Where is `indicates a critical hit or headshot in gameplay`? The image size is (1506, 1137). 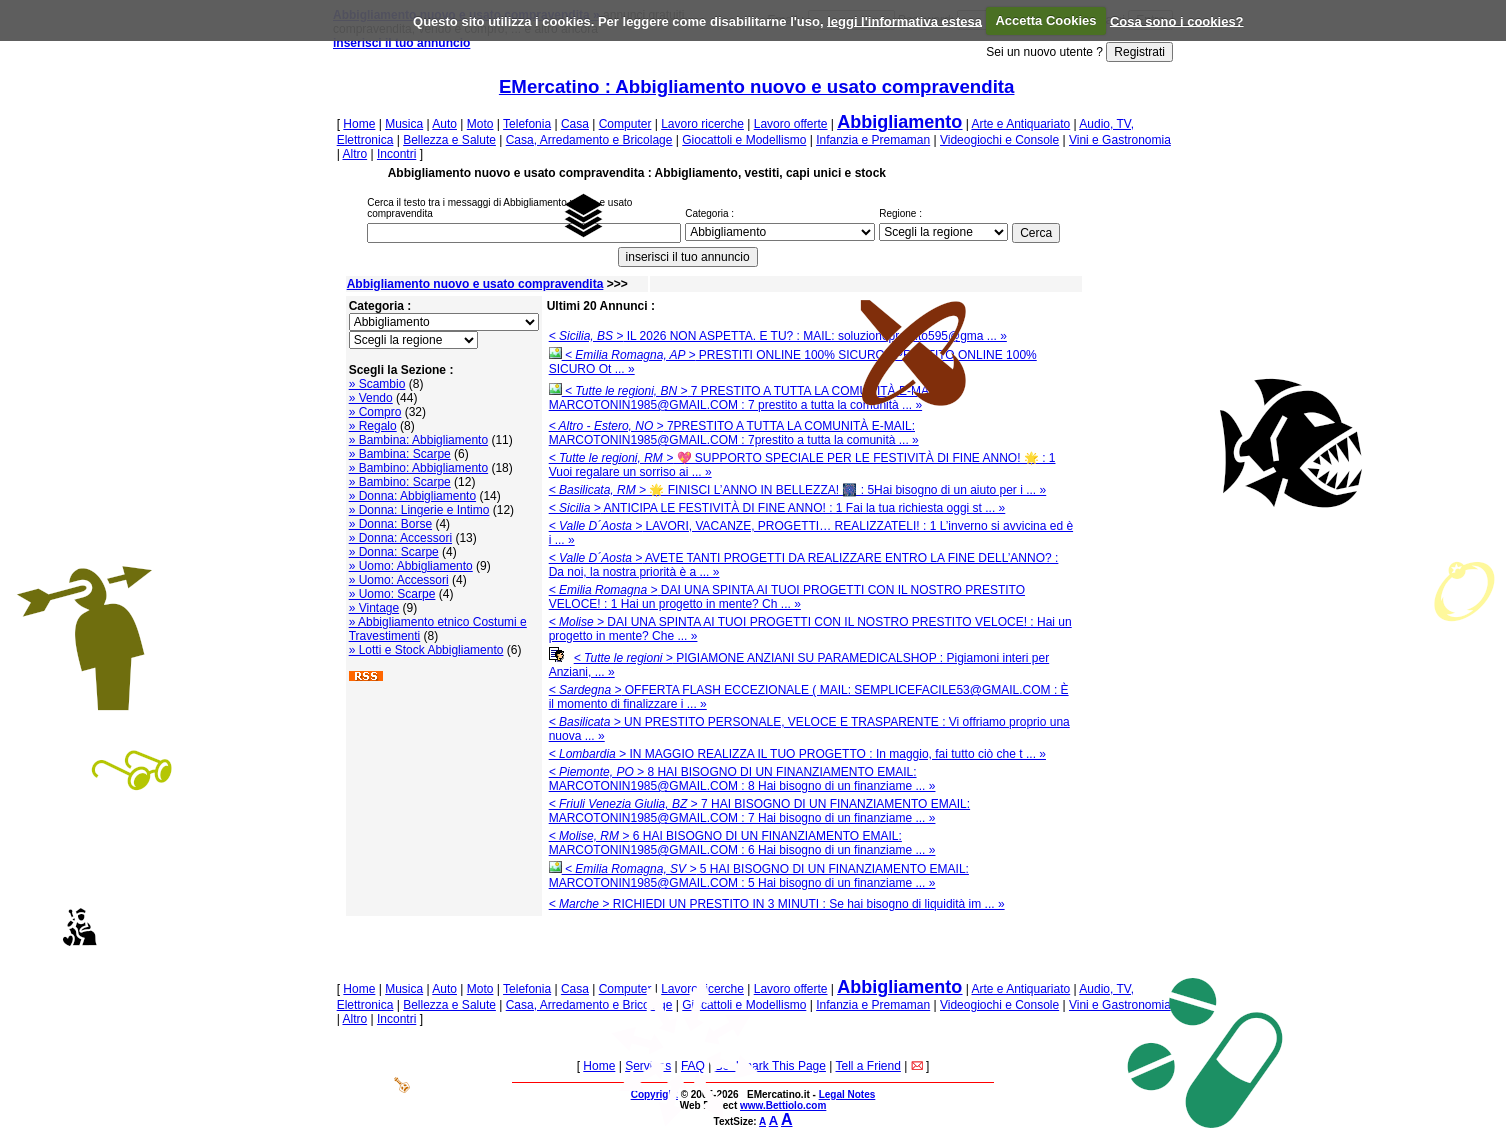
indicates a critical hit or headshot in gameplay is located at coordinates (89, 638).